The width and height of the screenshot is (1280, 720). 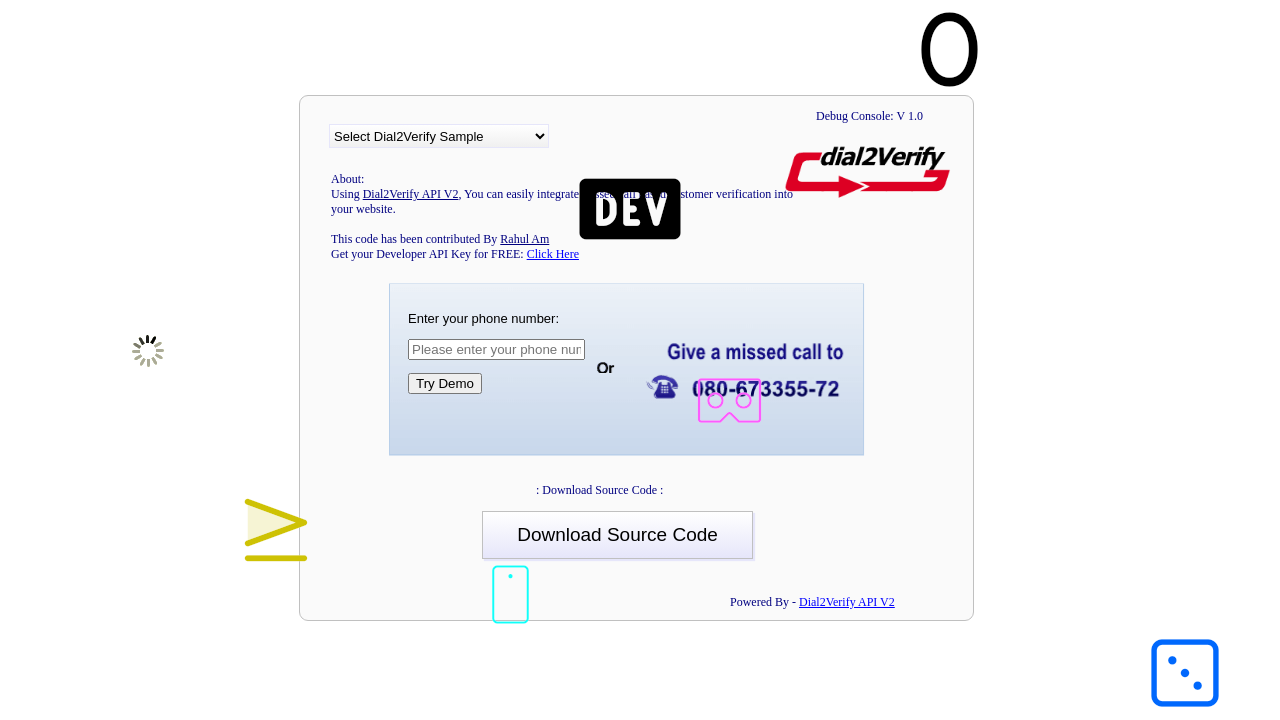 I want to click on randomize or shuffle content, so click(x=1185, y=673).